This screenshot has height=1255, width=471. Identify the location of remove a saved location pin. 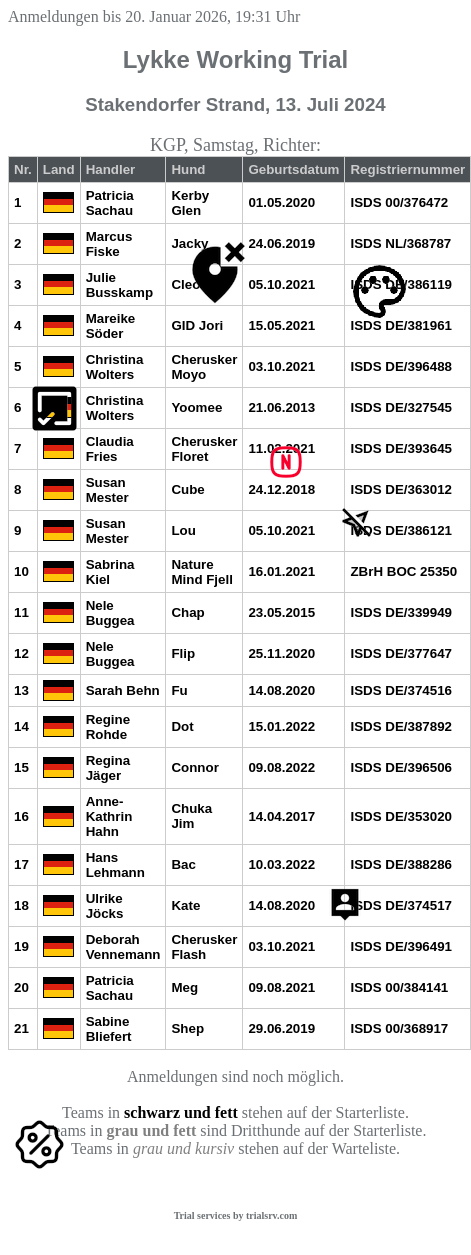
(215, 272).